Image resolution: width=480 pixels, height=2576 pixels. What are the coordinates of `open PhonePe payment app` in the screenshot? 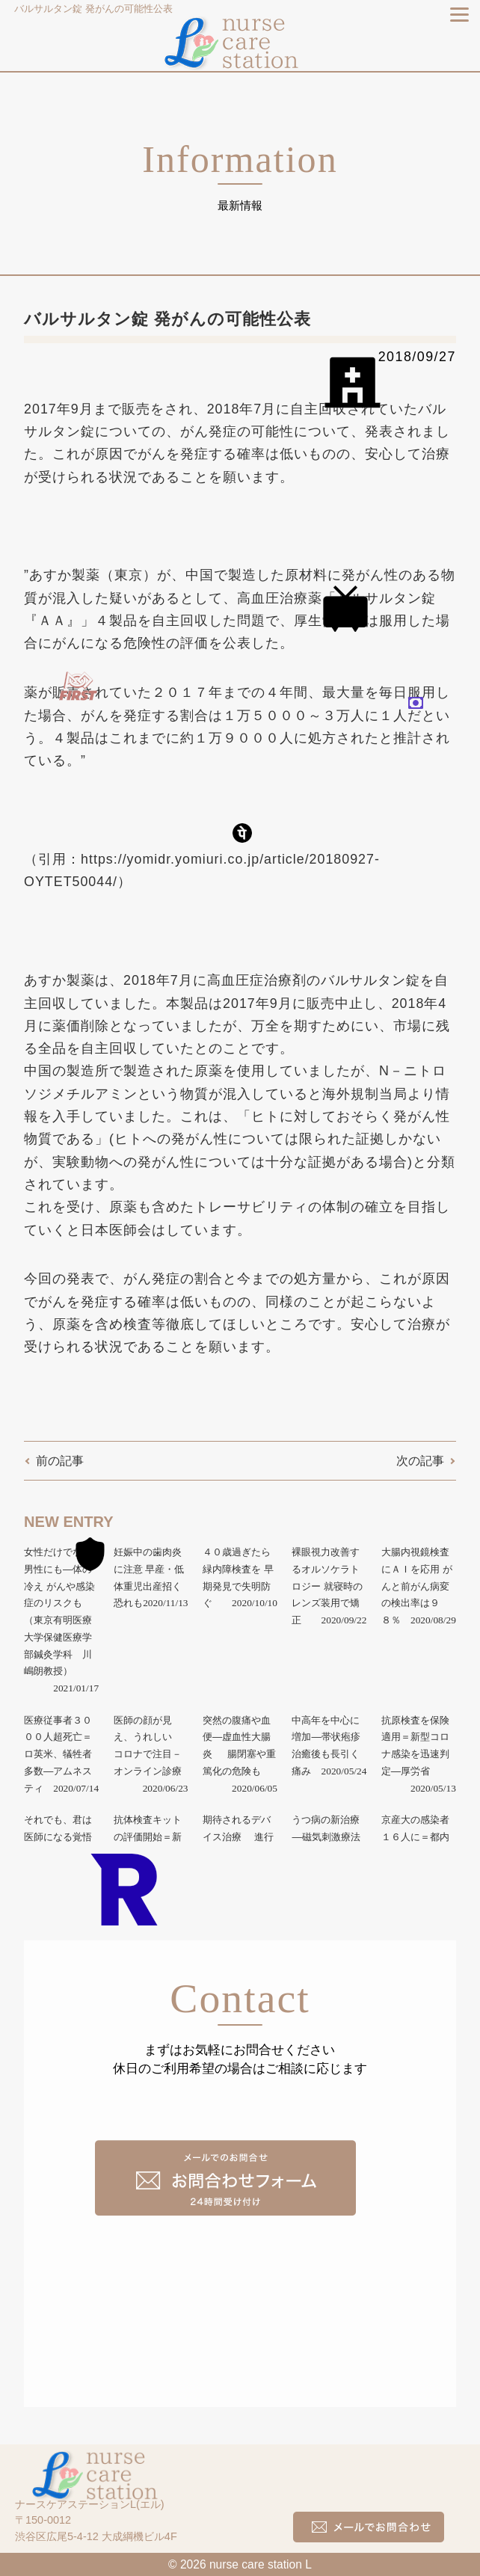 It's located at (242, 833).